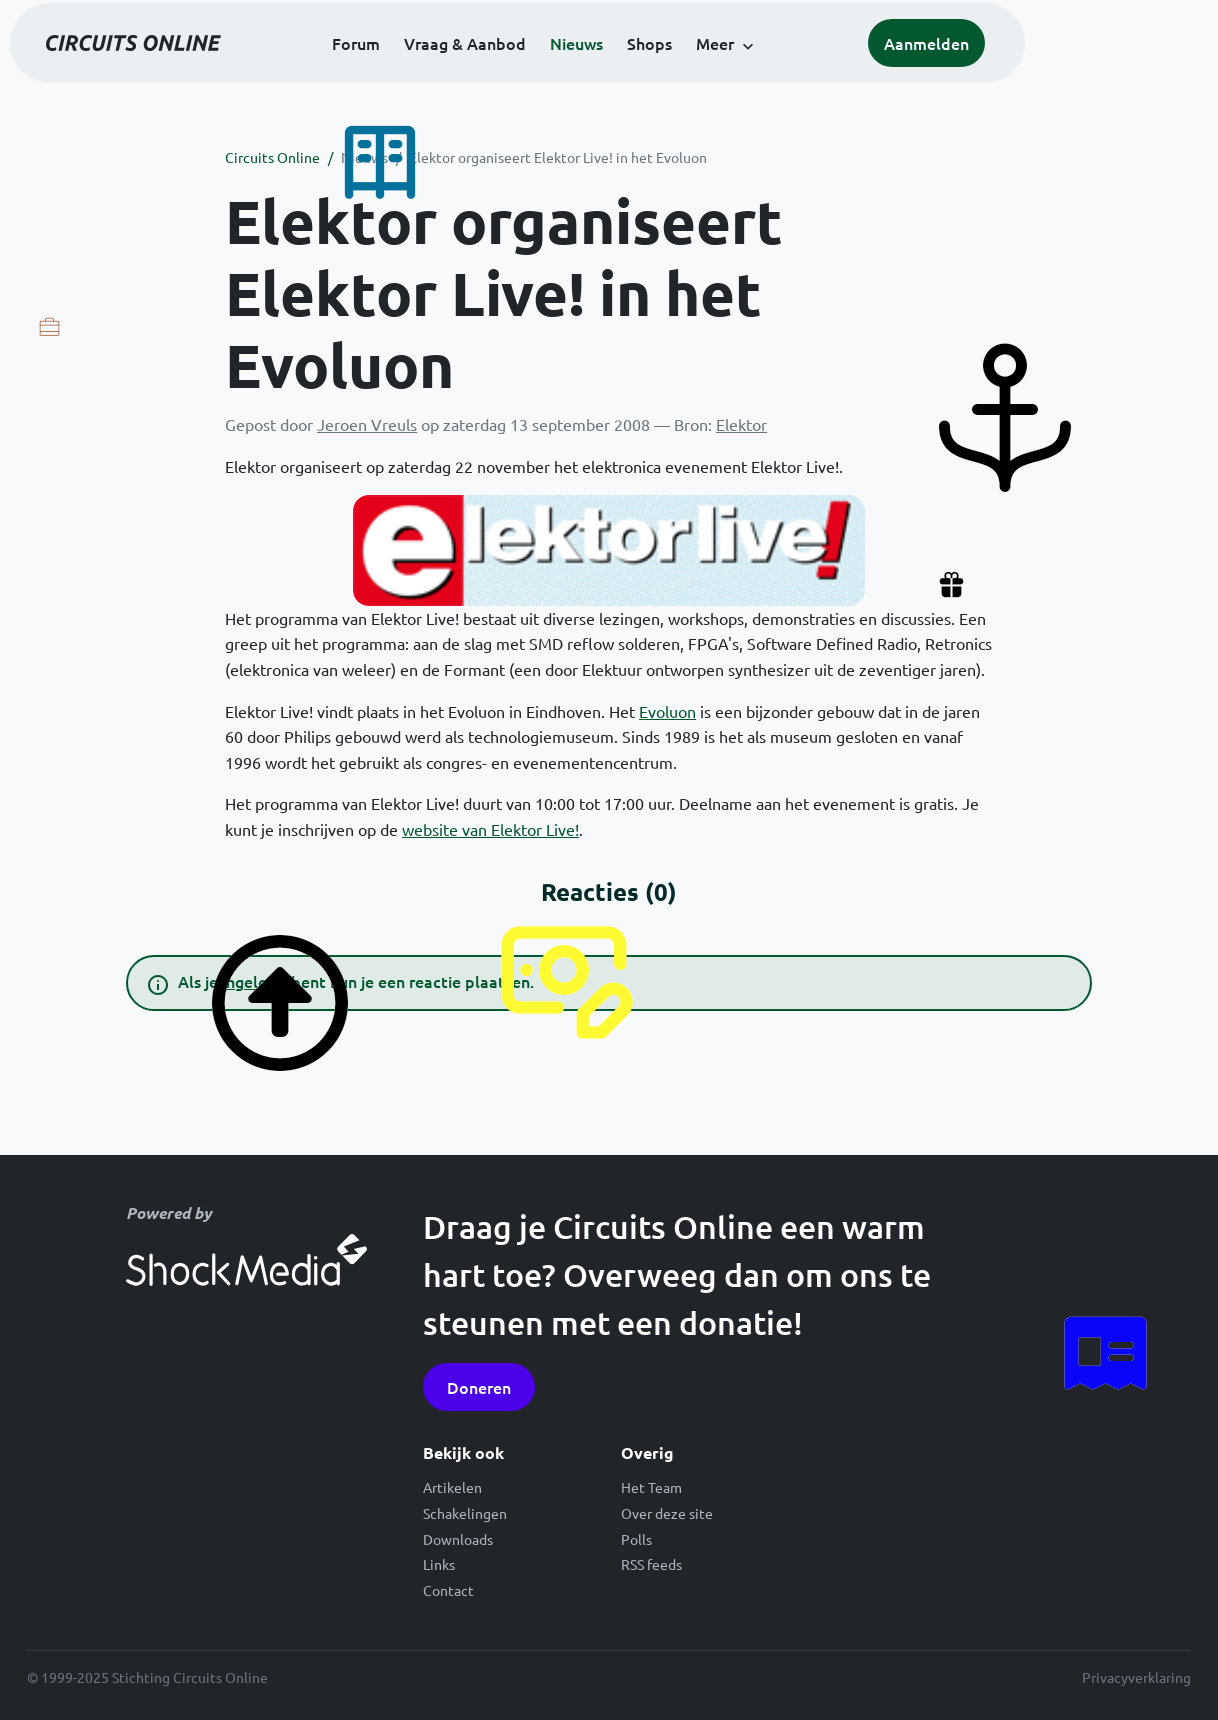 The height and width of the screenshot is (1720, 1218). What do you see at coordinates (564, 970) in the screenshot?
I see `edit payment or transaction details` at bounding box center [564, 970].